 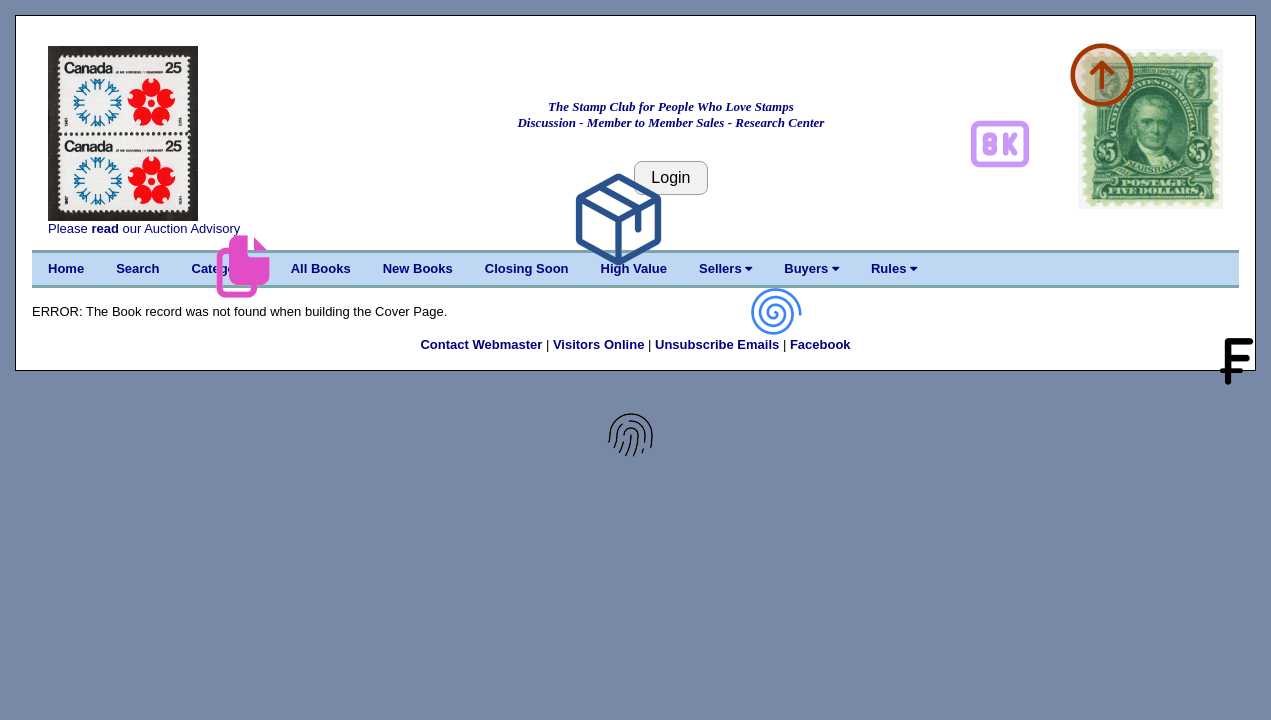 I want to click on indicates Swiss franc currency, so click(x=1236, y=361).